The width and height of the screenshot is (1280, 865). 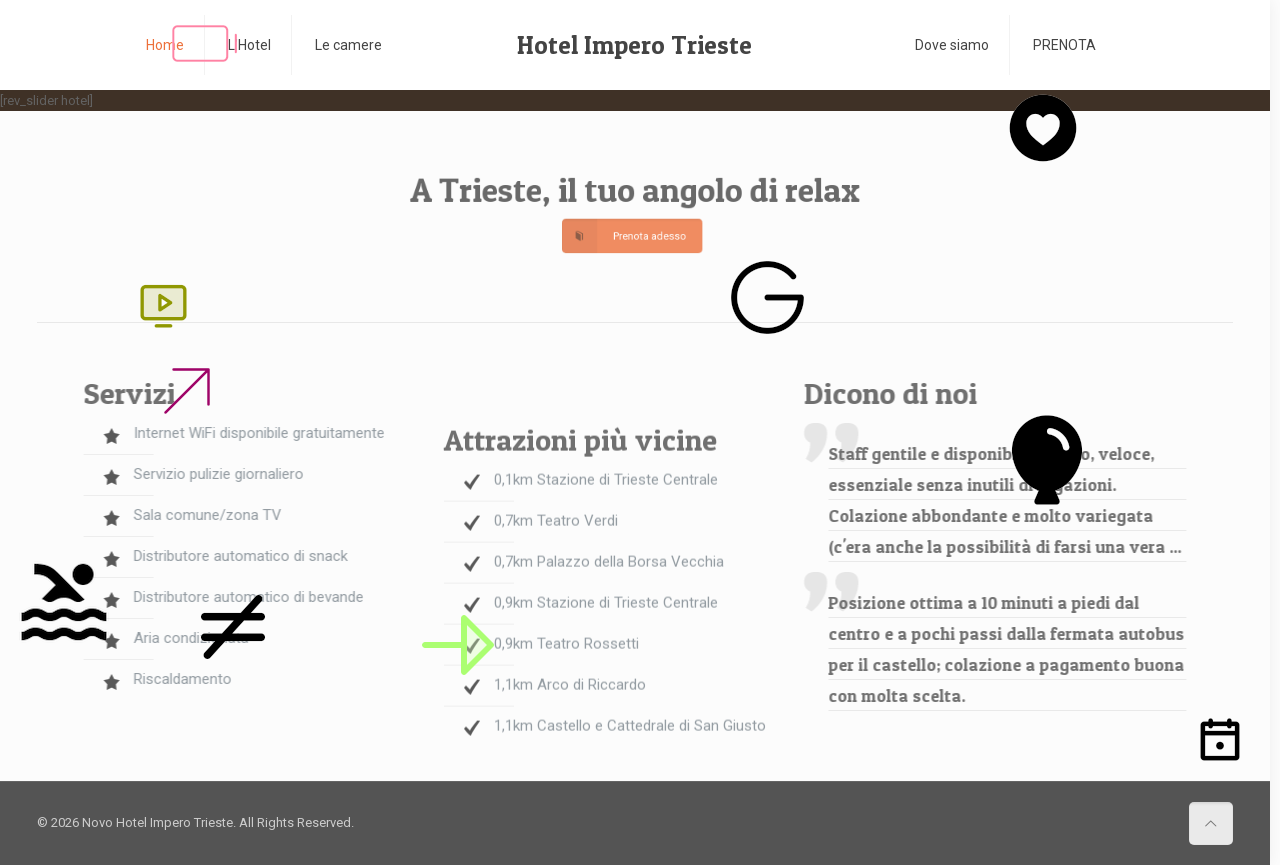 I want to click on play video on monitor or display, so click(x=163, y=304).